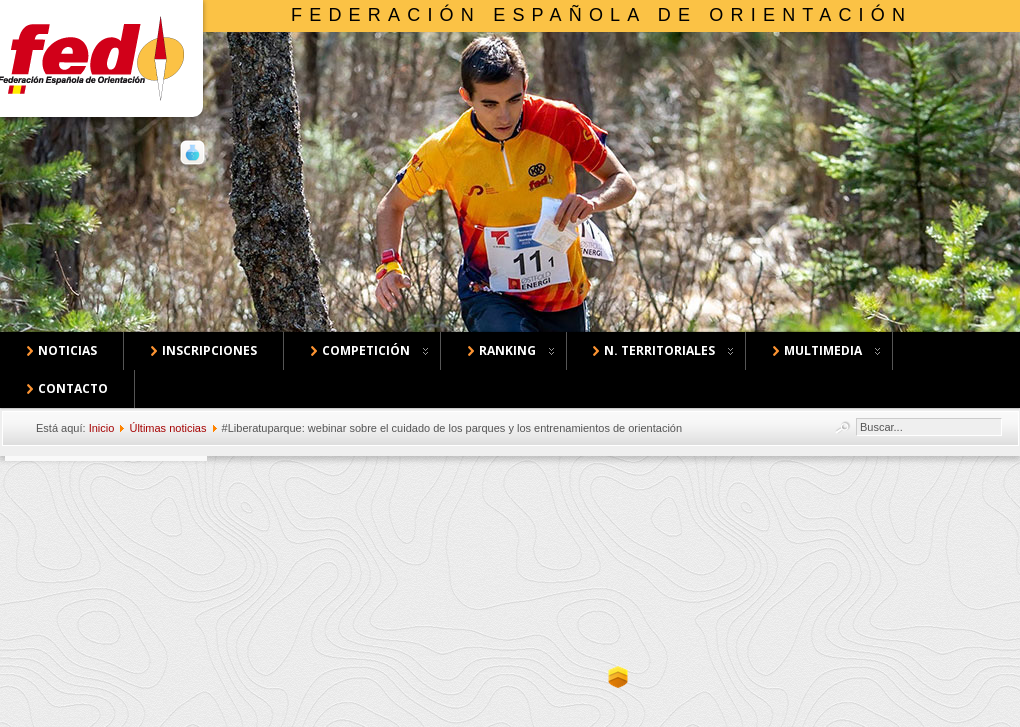  What do you see at coordinates (192, 152) in the screenshot?
I see `open fluid app for creating site-specific browsers` at bounding box center [192, 152].